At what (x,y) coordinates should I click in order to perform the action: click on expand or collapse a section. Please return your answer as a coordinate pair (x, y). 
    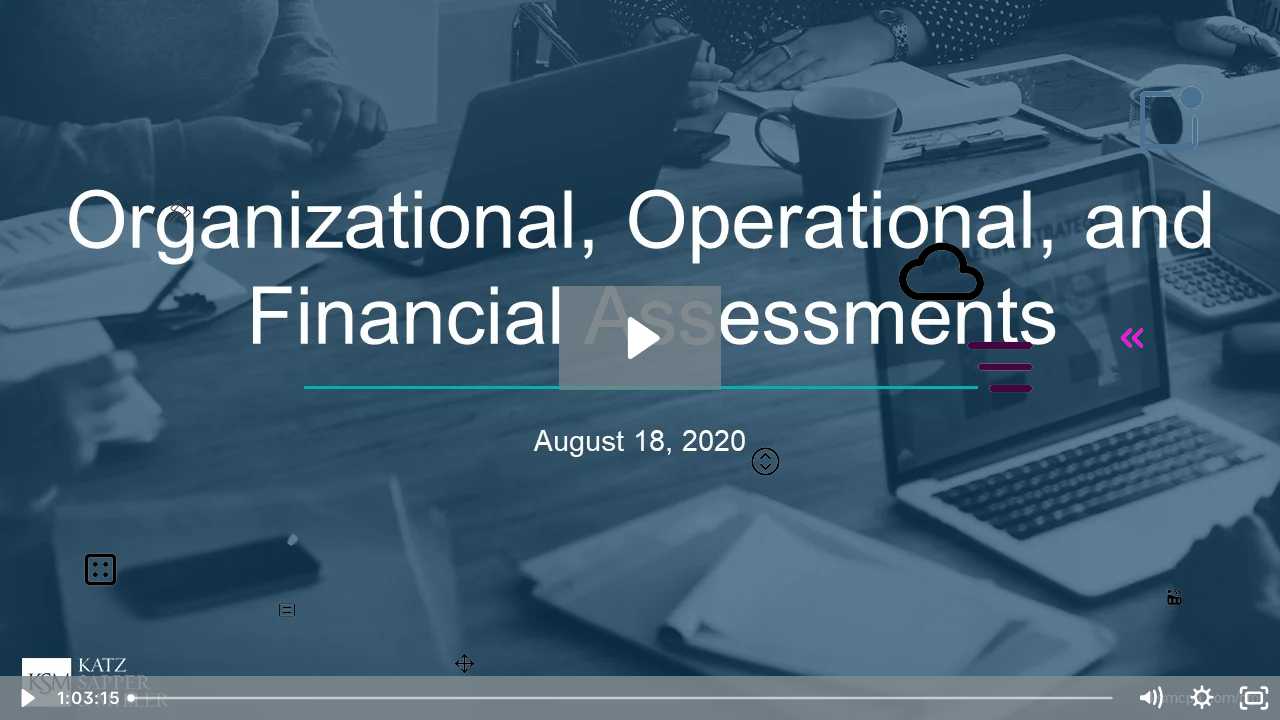
    Looking at the image, I should click on (765, 461).